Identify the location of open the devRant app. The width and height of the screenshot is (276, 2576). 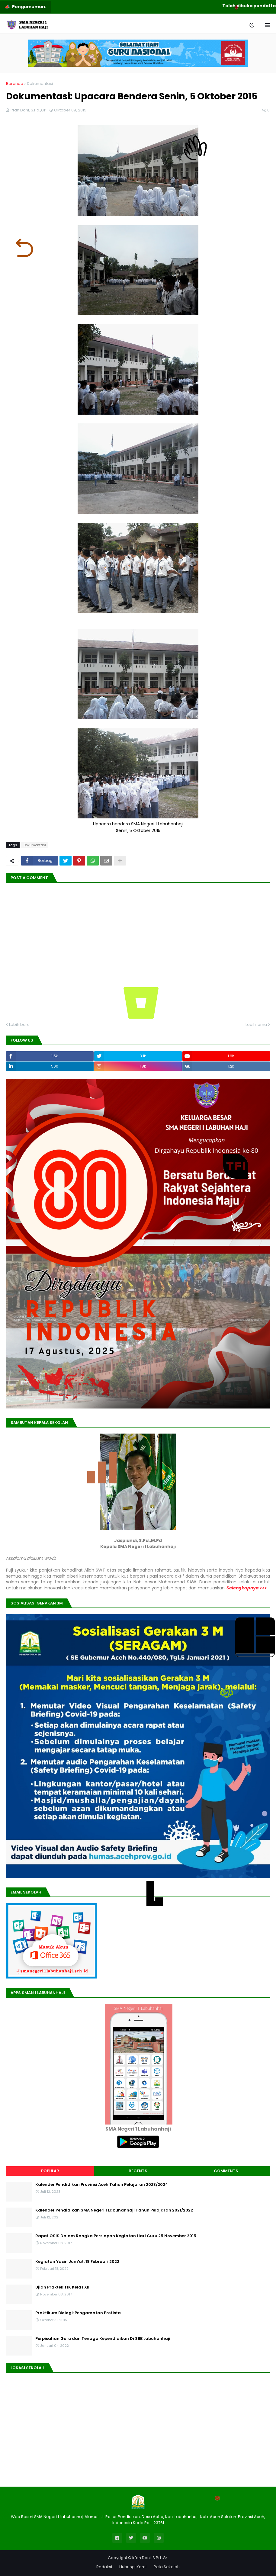
(217, 2498).